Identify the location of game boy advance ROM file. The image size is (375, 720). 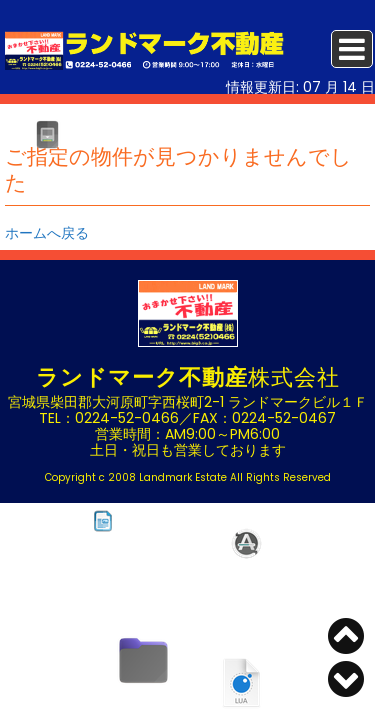
(47, 134).